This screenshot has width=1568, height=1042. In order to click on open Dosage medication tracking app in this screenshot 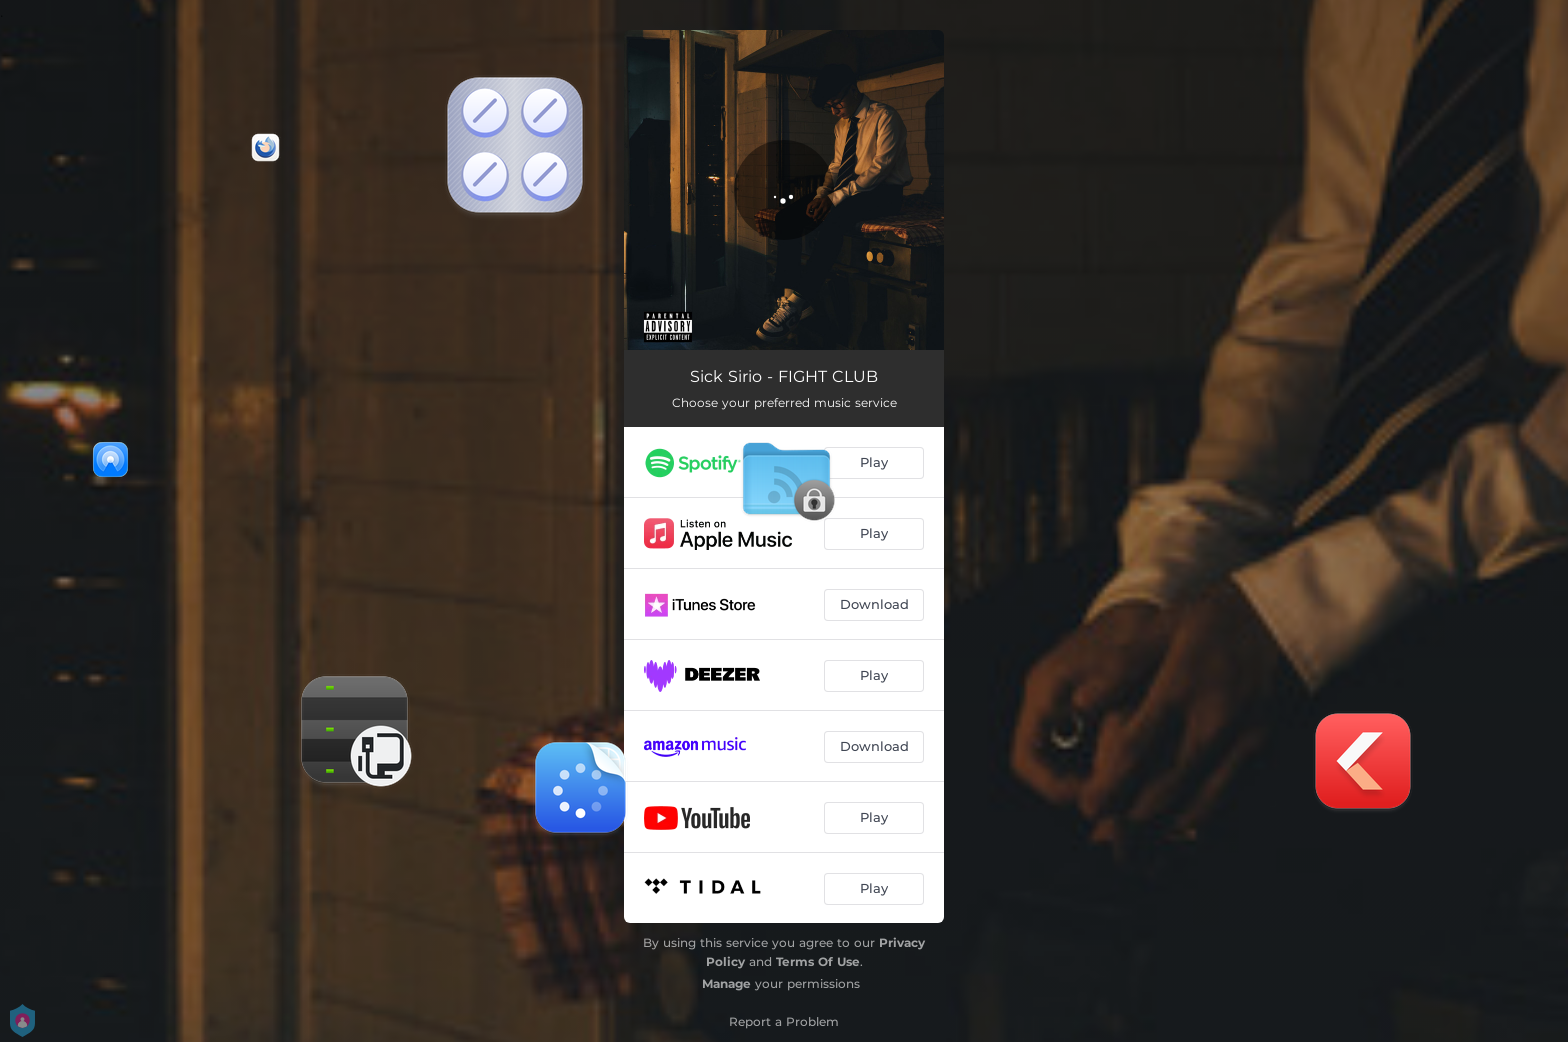, I will do `click(515, 145)`.